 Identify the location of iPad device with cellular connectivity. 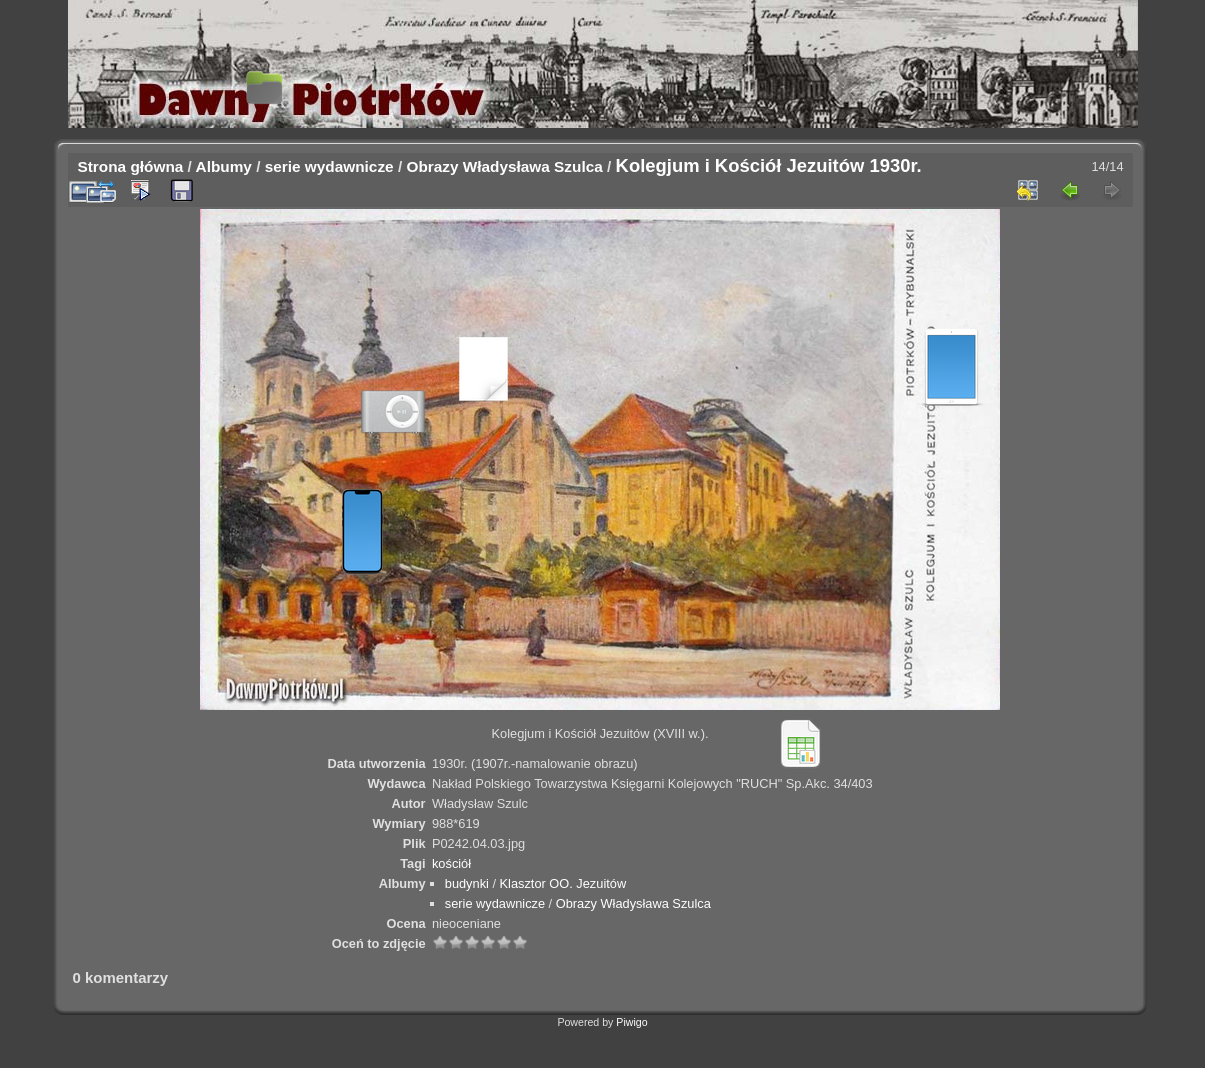
(951, 367).